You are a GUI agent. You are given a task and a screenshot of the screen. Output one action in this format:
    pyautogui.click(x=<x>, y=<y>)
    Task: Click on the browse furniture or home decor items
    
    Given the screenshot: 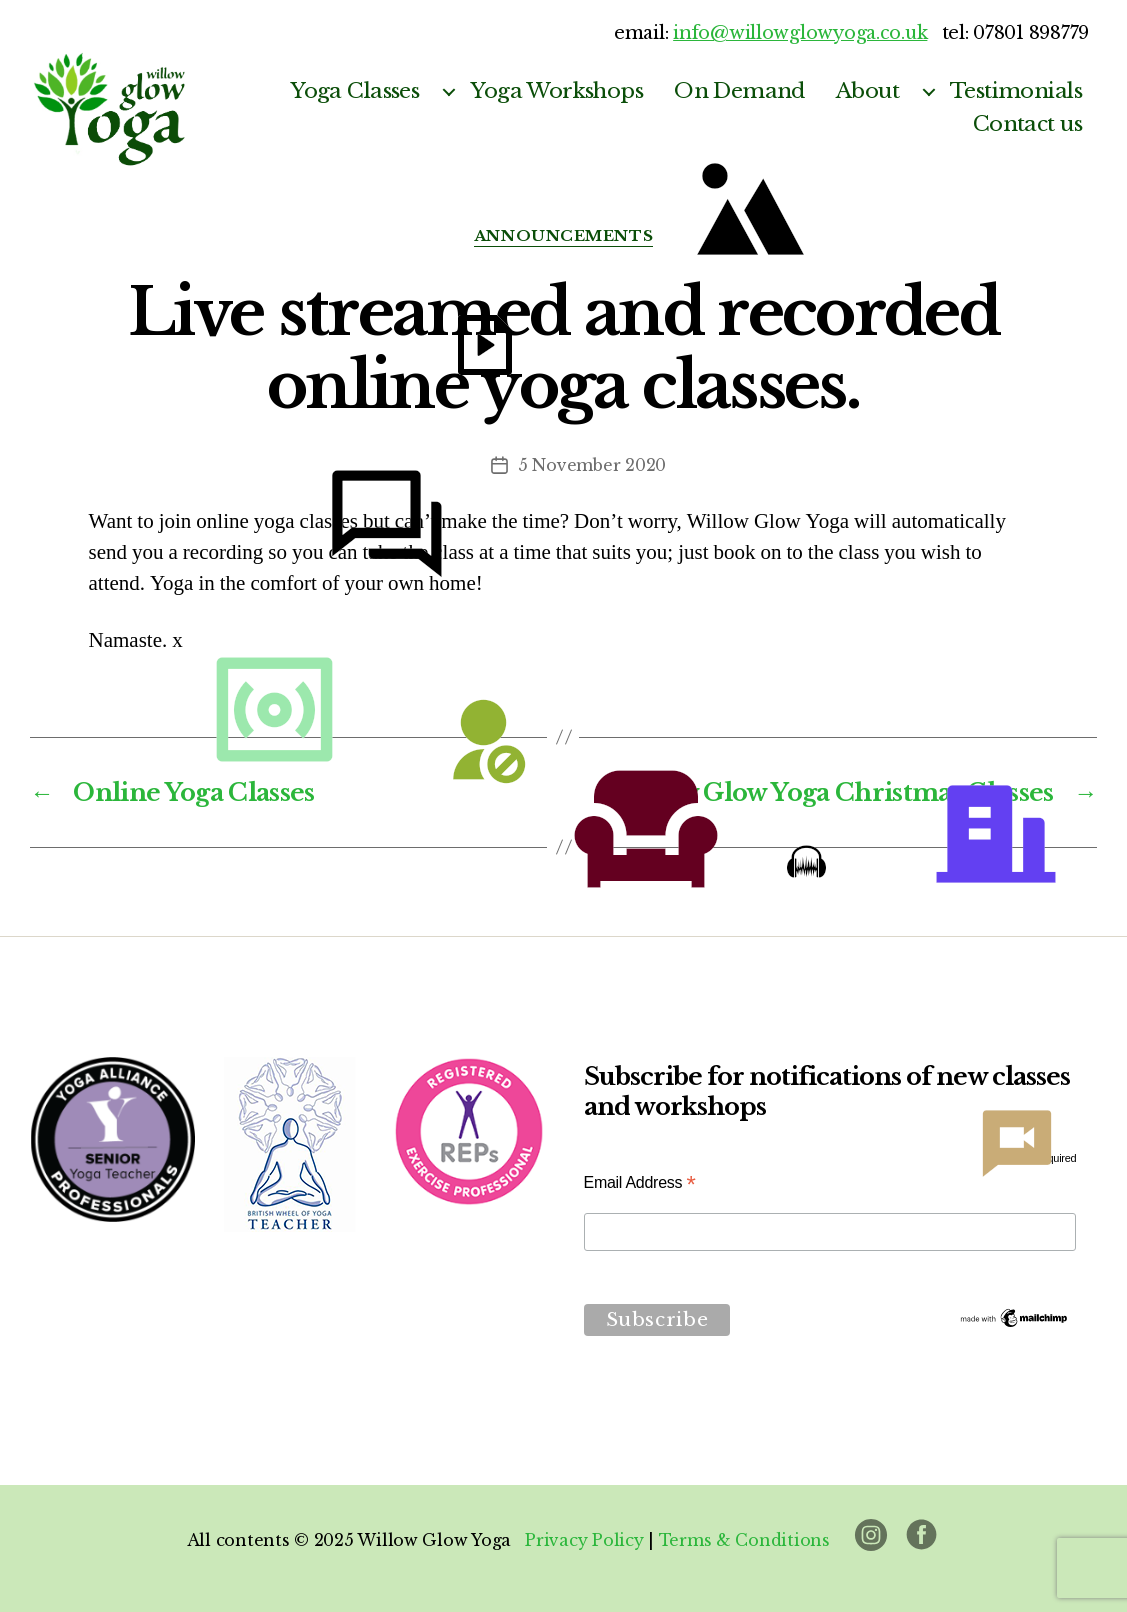 What is the action you would take?
    pyautogui.click(x=646, y=829)
    